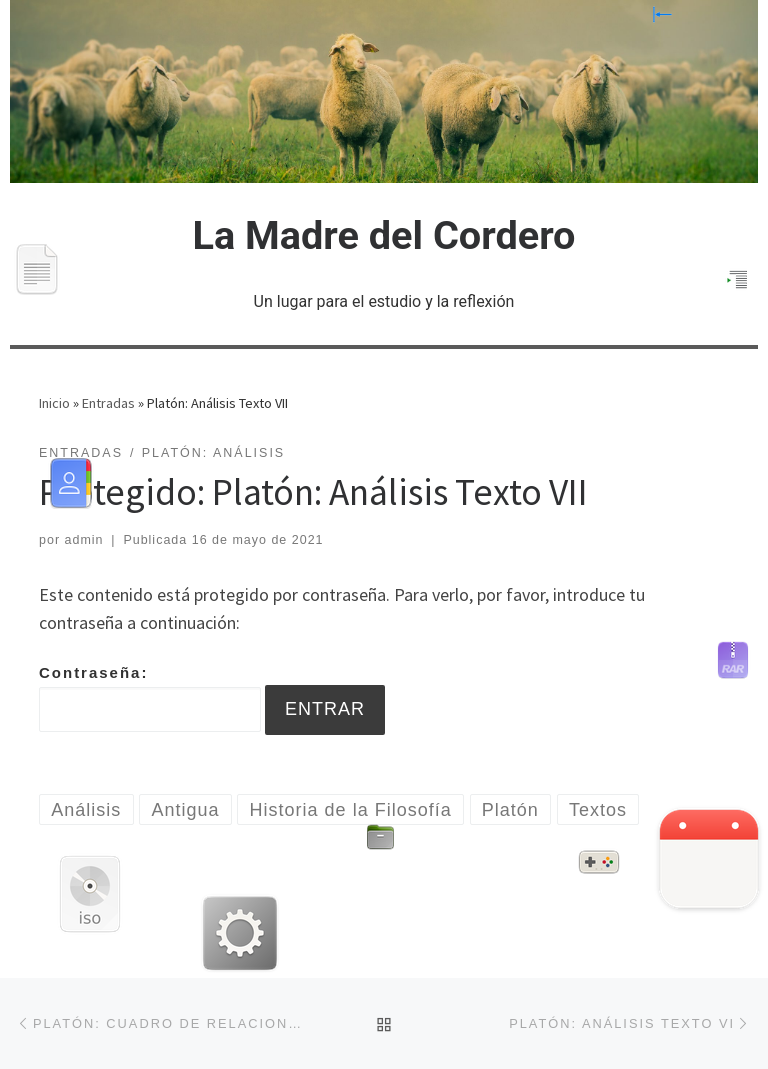  I want to click on go to the first item in a list or sequence, so click(662, 14).